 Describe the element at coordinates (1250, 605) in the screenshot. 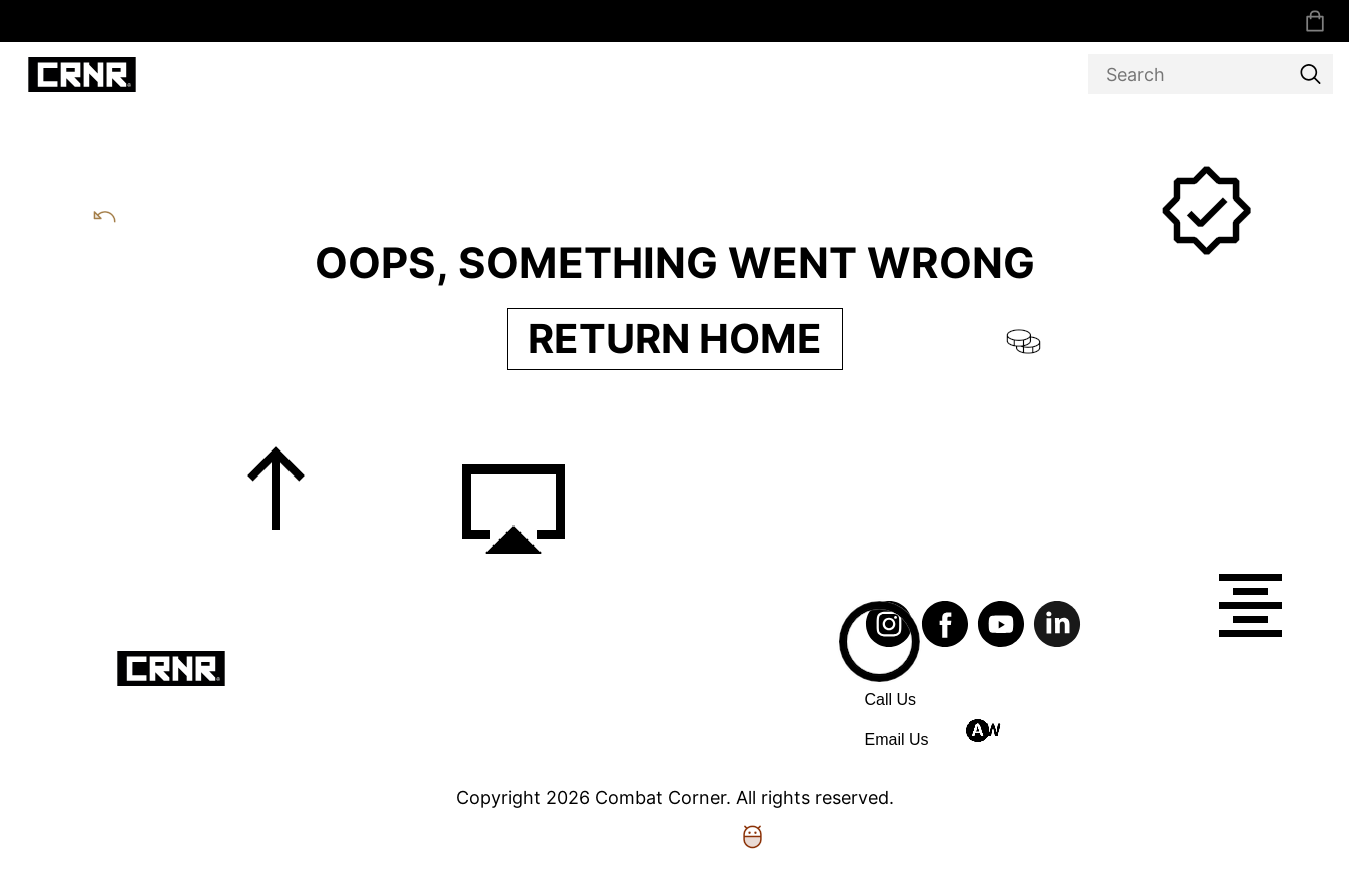

I see `center align text` at that location.